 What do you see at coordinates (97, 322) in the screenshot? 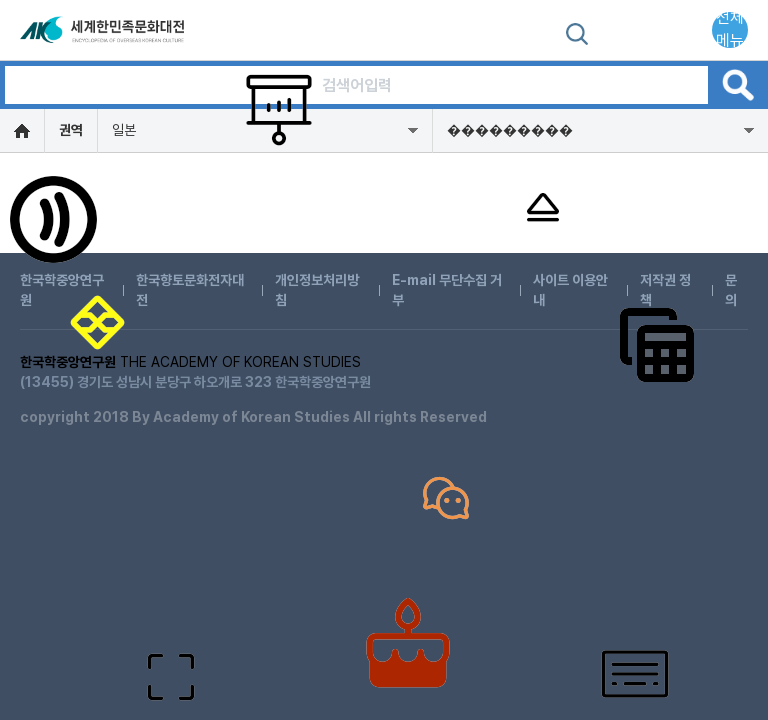
I see `pay with Pix instant payment system` at bounding box center [97, 322].